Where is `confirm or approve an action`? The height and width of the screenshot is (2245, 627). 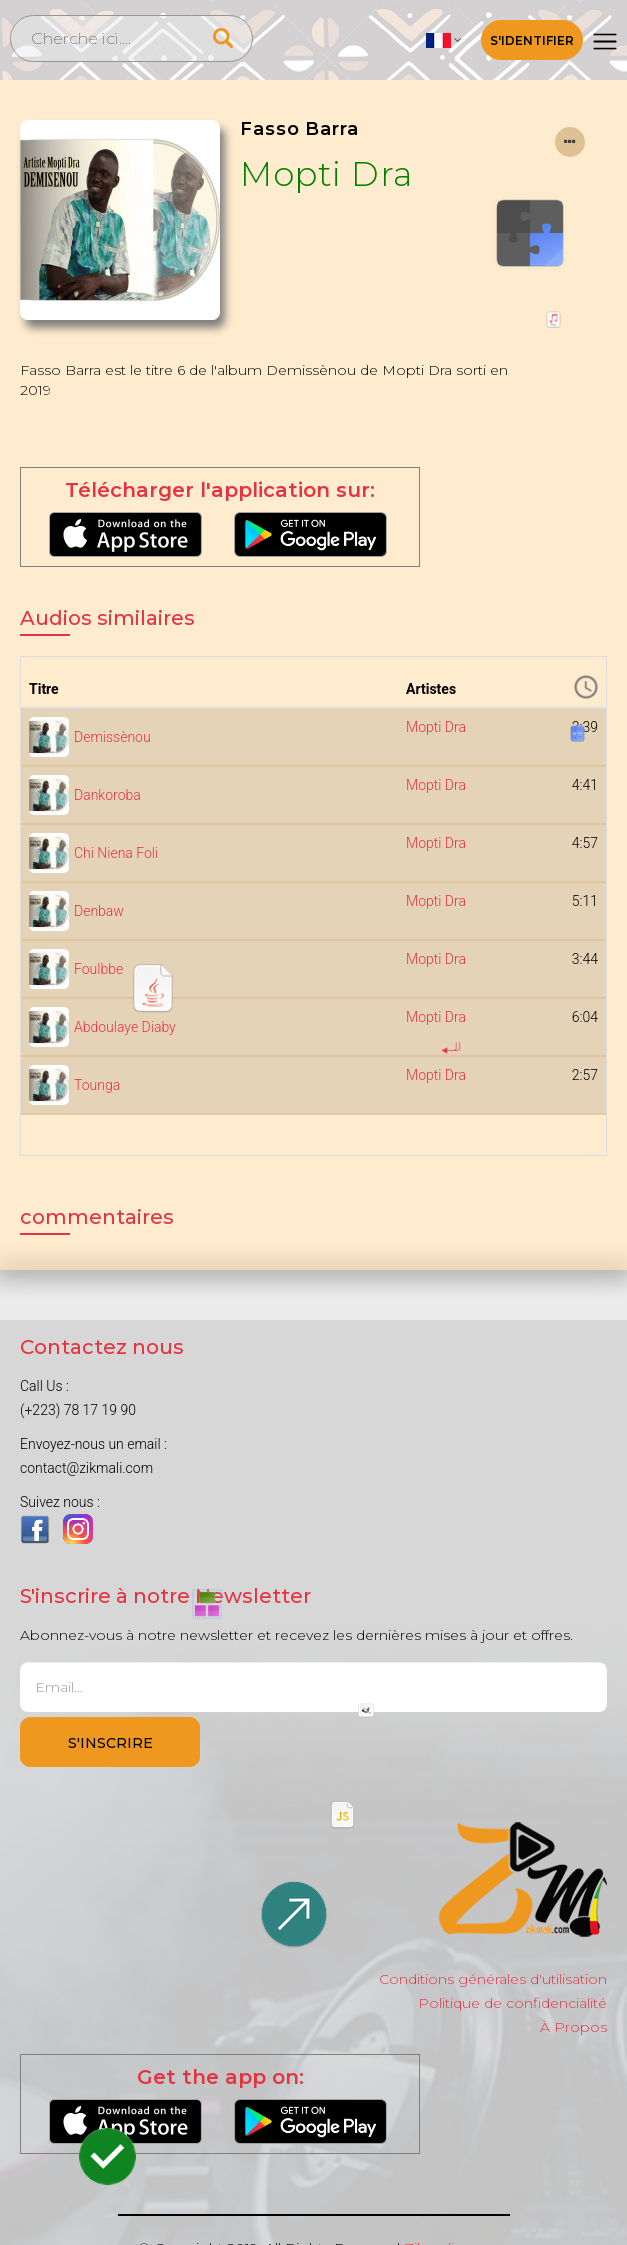
confirm or approve an action is located at coordinates (107, 2156).